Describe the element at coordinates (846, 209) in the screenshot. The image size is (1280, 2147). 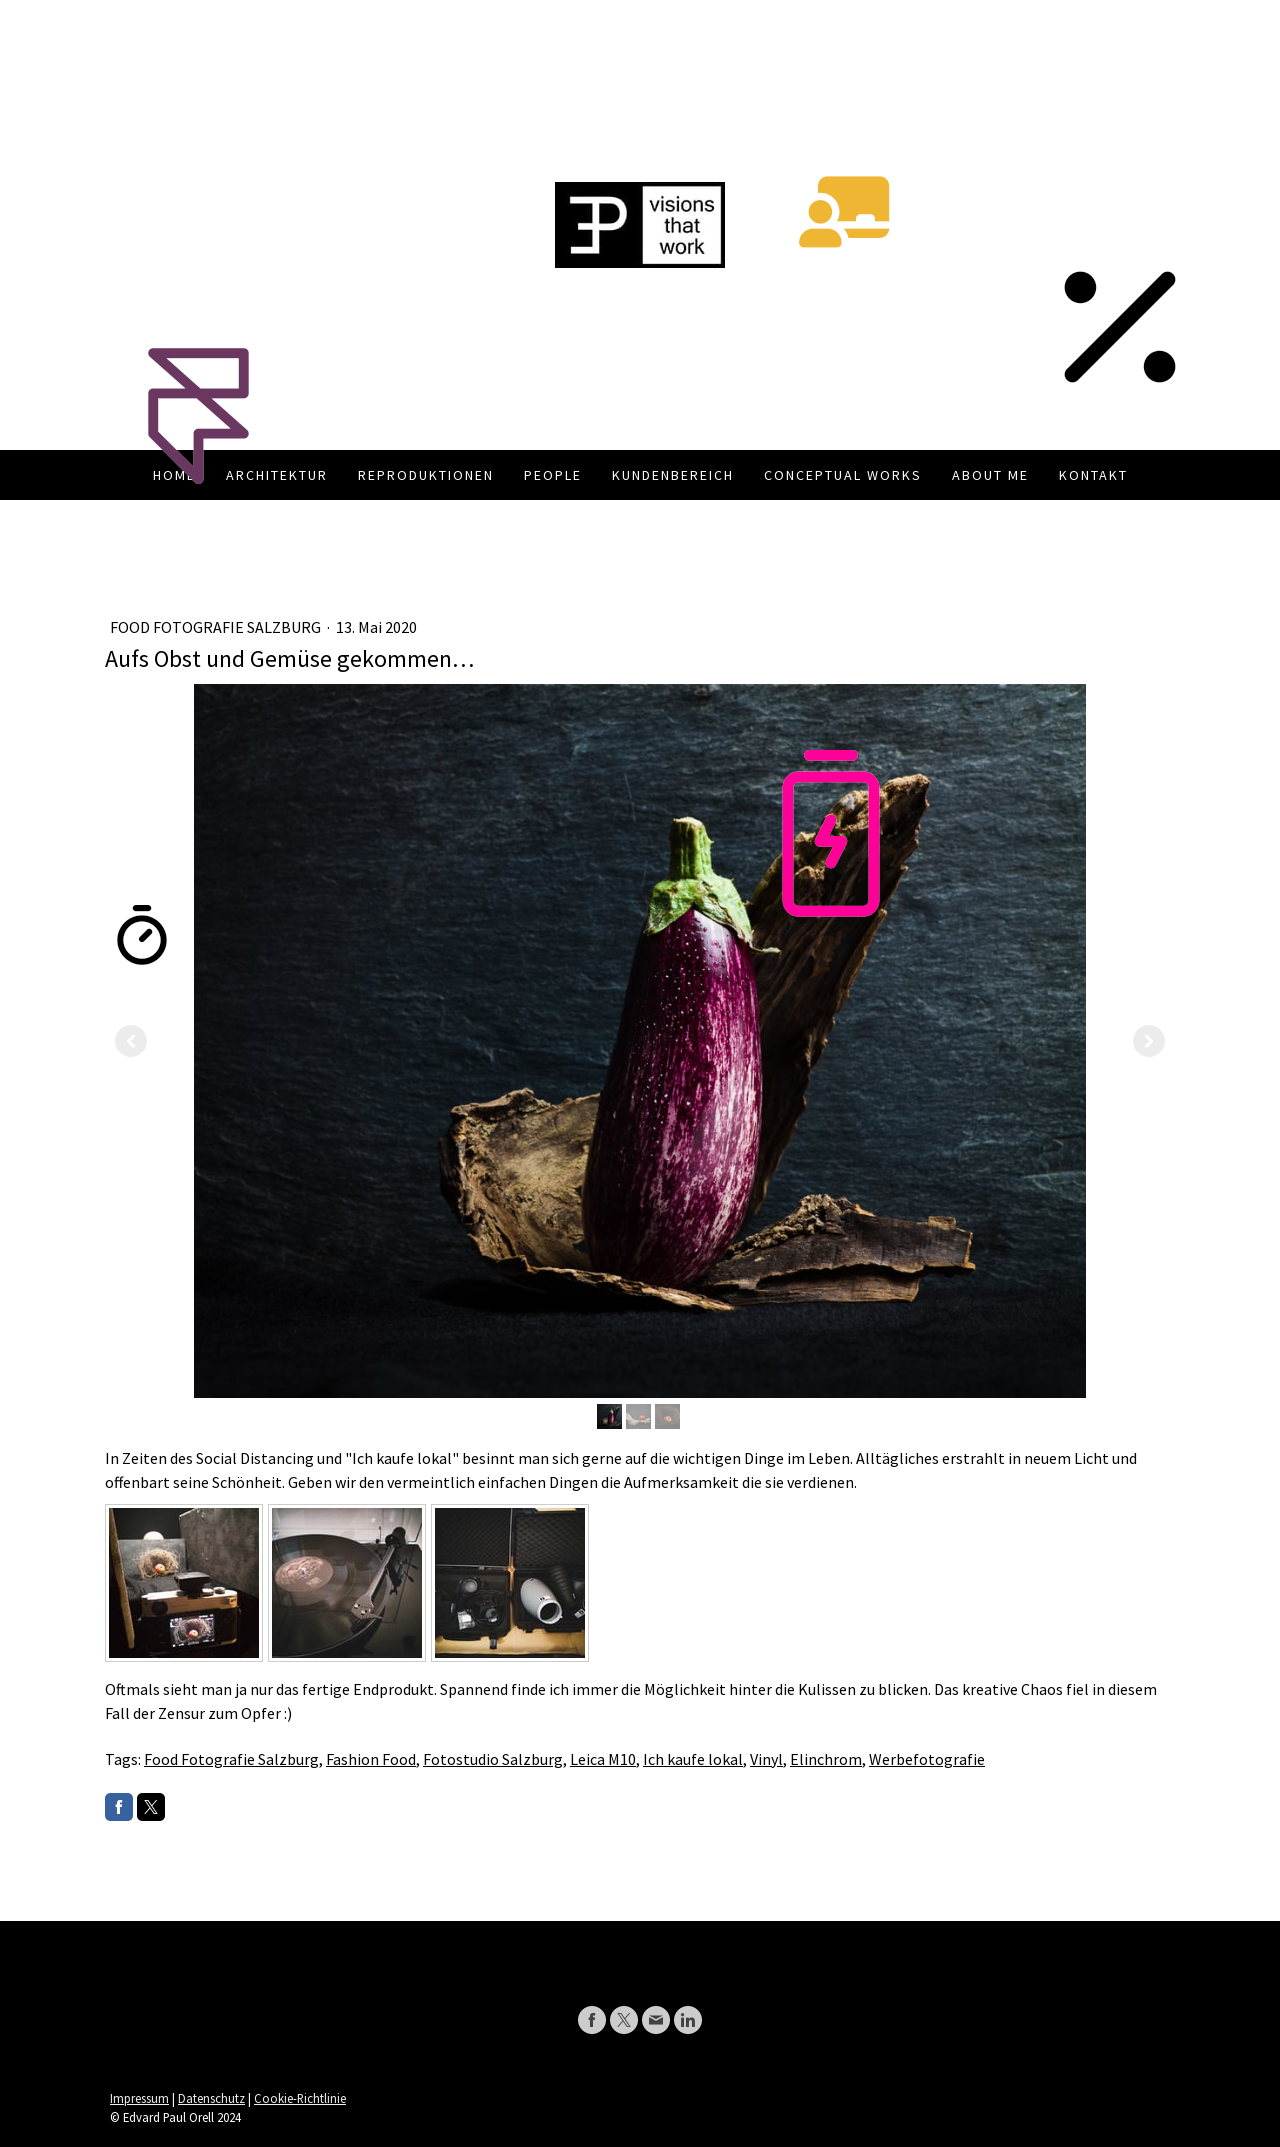
I see `access teaching or presentation tools` at that location.